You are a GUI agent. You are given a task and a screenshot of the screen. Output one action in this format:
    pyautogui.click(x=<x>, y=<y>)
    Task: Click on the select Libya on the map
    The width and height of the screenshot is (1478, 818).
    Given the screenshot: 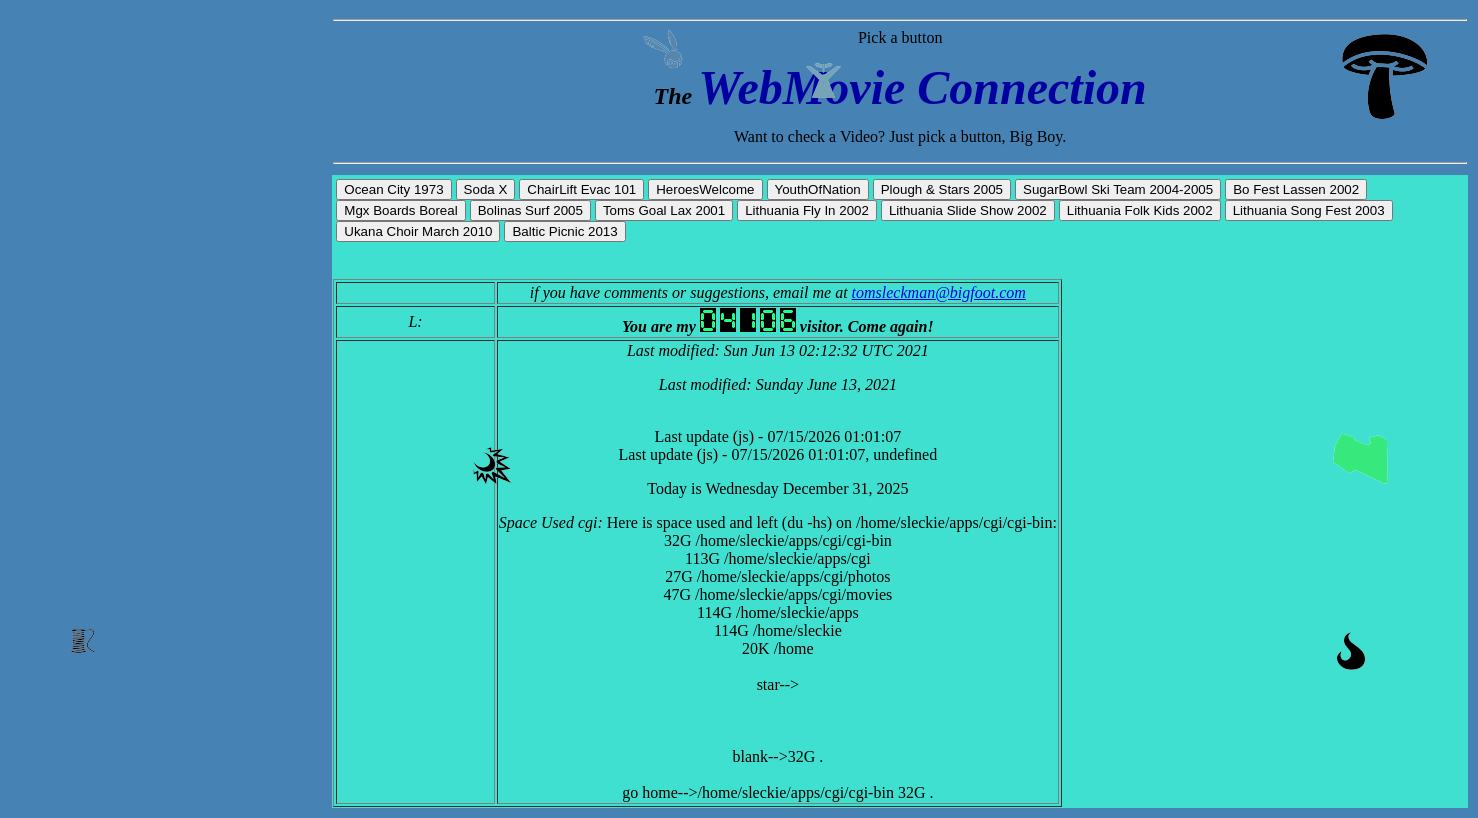 What is the action you would take?
    pyautogui.click(x=1360, y=458)
    